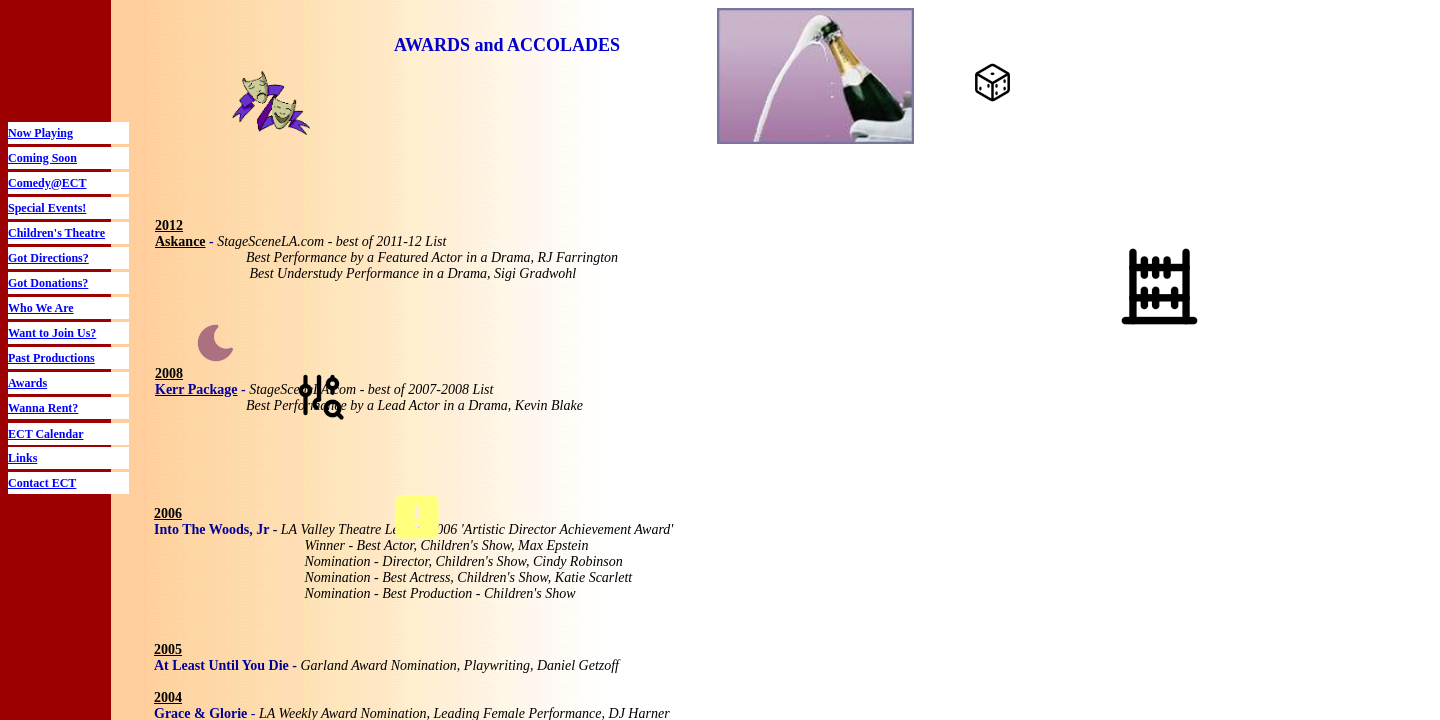 This screenshot has width=1440, height=720. Describe the element at coordinates (319, 395) in the screenshot. I see `search or filter adjustment settings` at that location.